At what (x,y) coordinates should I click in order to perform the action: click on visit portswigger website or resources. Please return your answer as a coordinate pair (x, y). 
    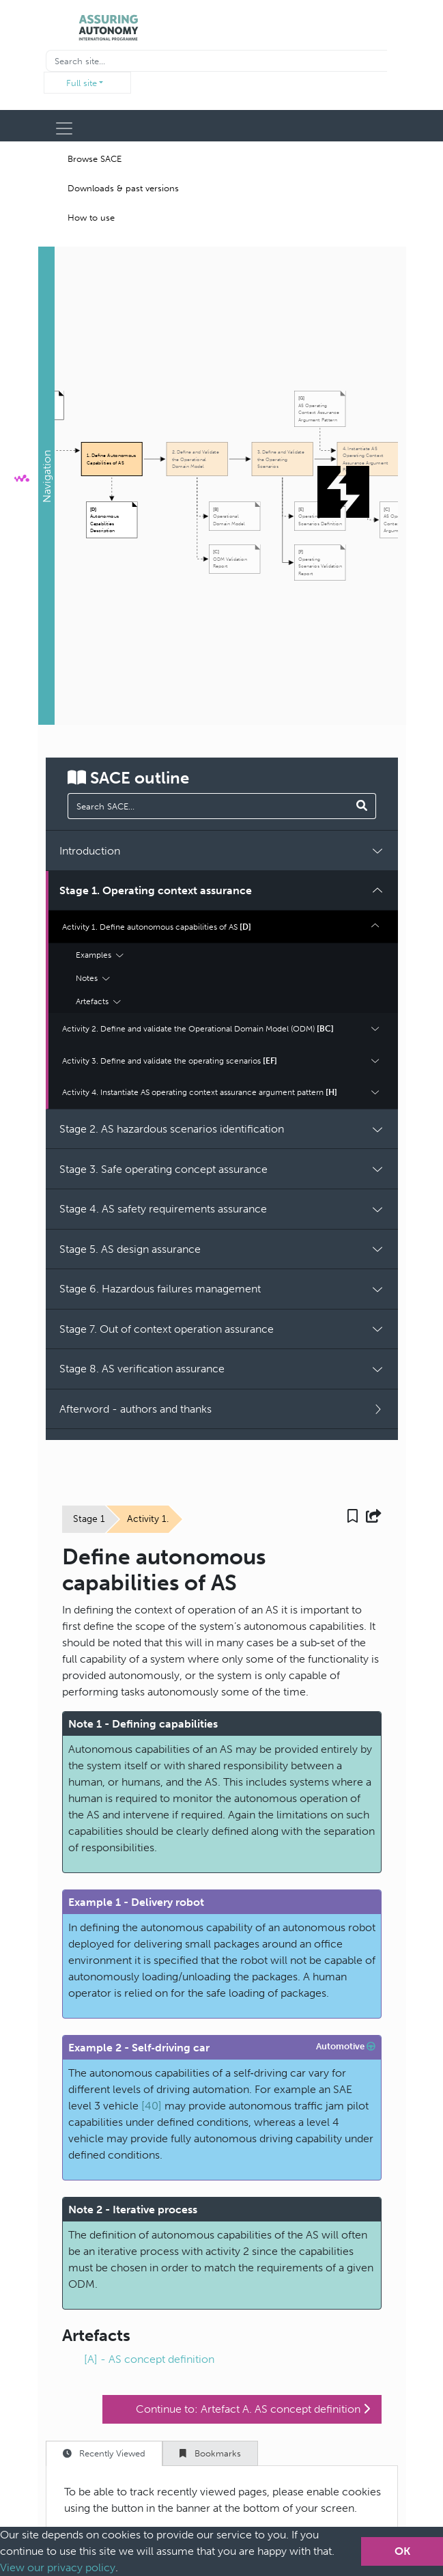
    Looking at the image, I should click on (343, 492).